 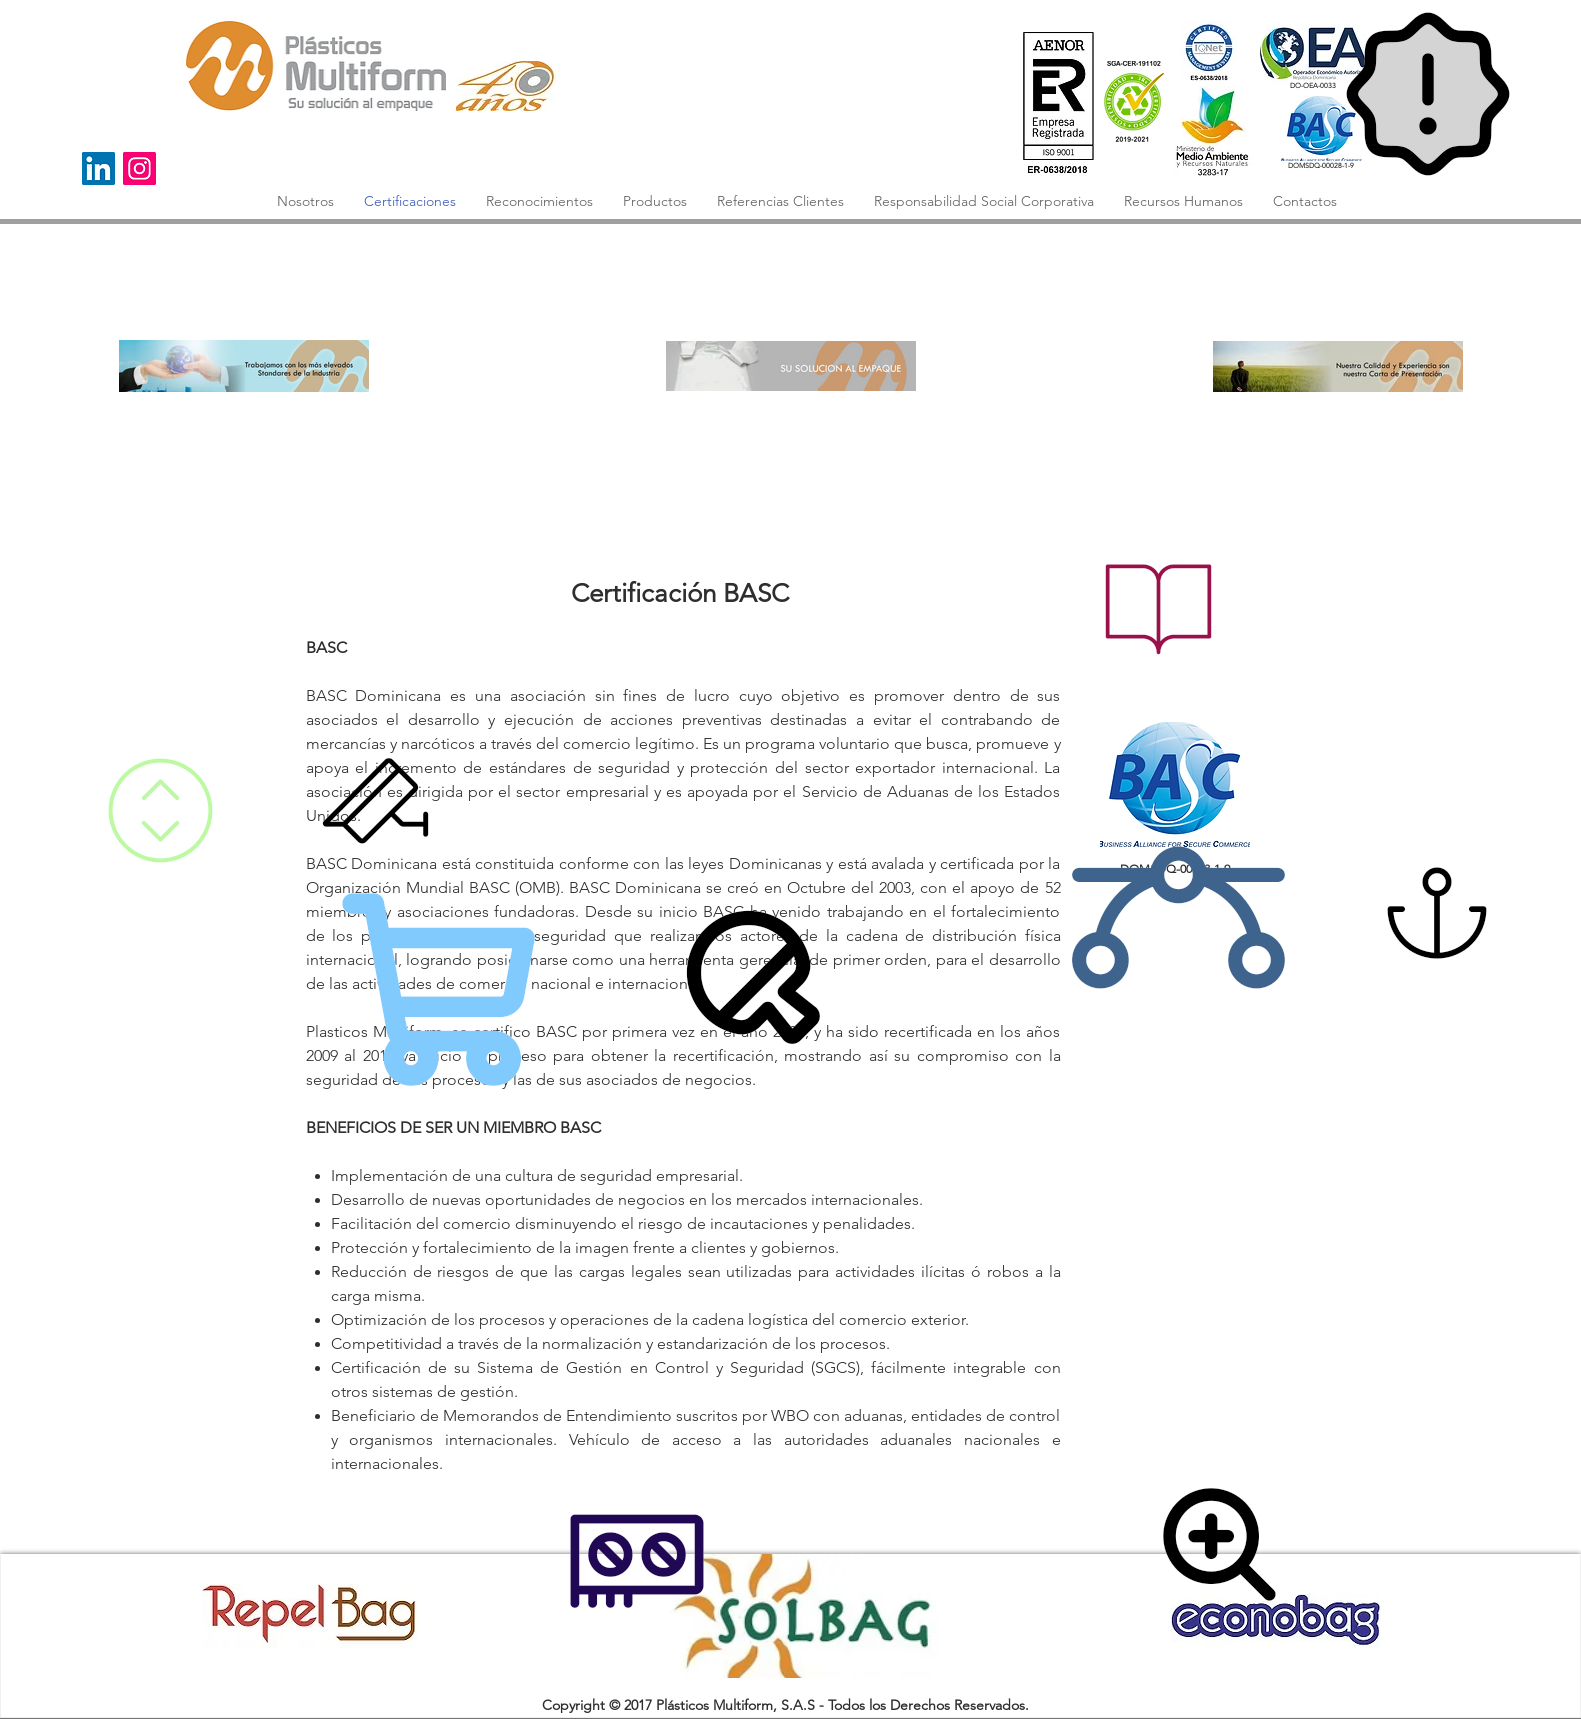 What do you see at coordinates (160, 810) in the screenshot?
I see `expand or collapse content` at bounding box center [160, 810].